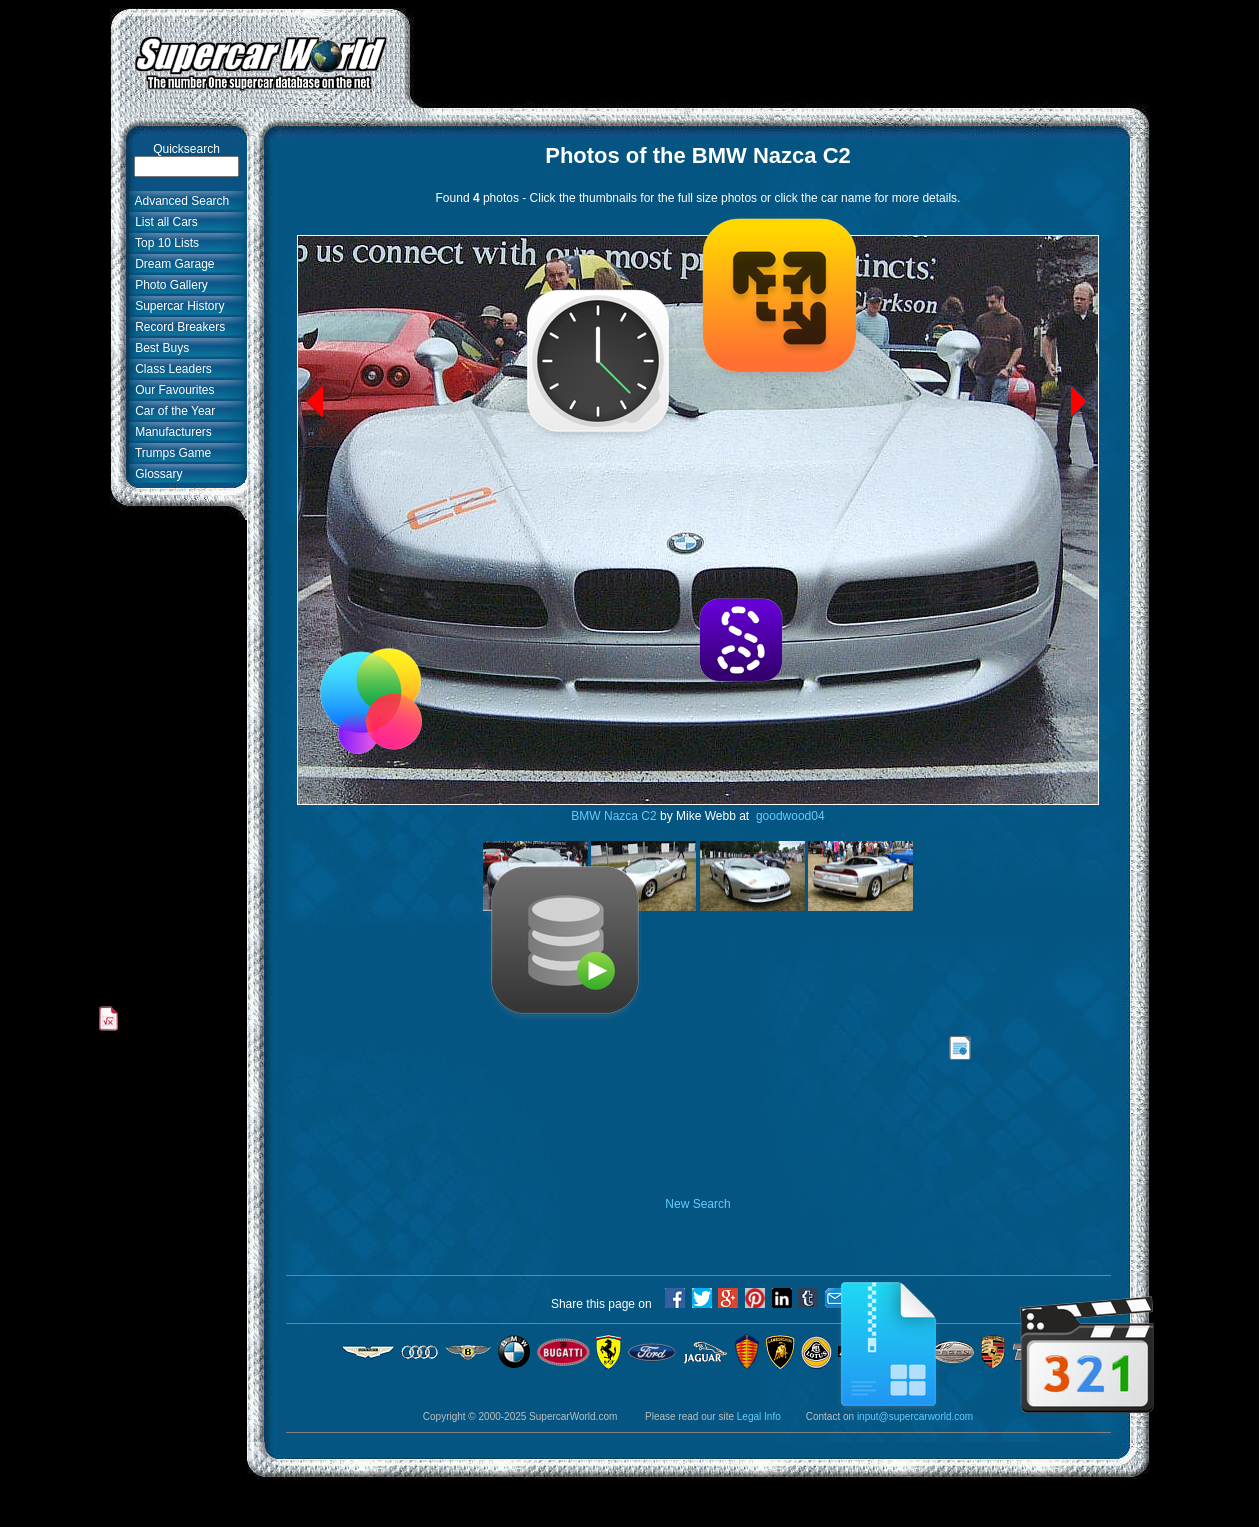  I want to click on open vmware player application, so click(779, 295).